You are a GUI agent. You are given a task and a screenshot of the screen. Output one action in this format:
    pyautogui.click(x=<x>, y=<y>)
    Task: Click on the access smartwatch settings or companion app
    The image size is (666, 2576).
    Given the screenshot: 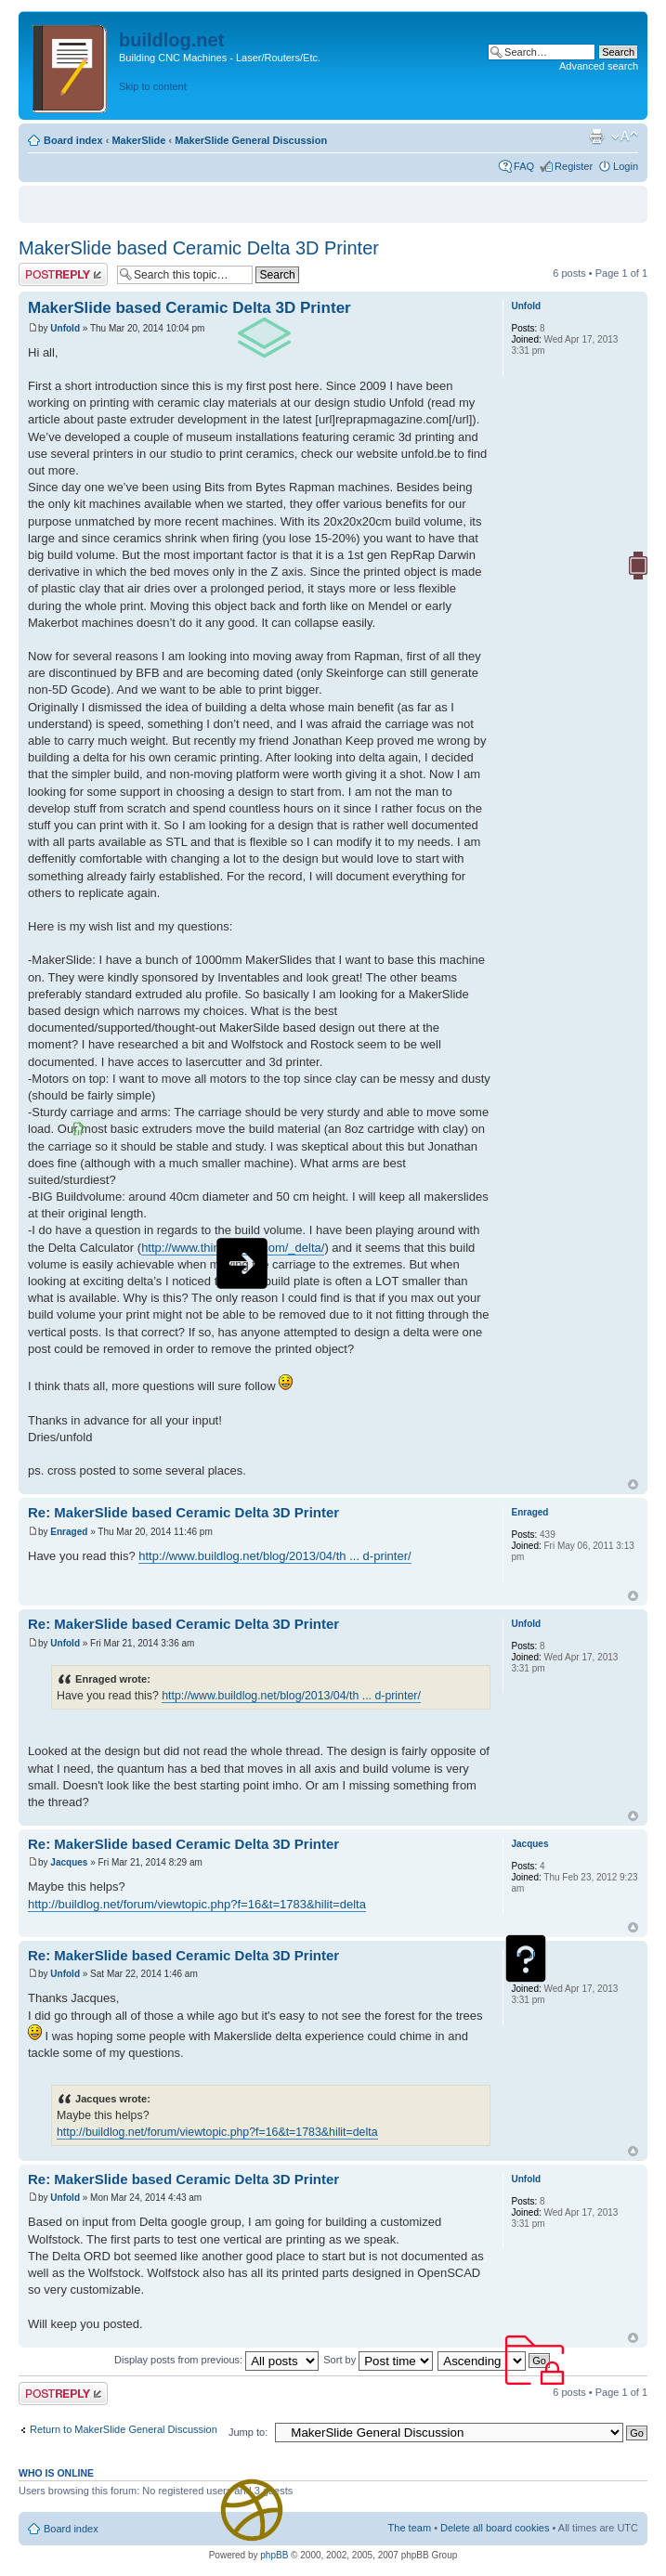 What is the action you would take?
    pyautogui.click(x=638, y=566)
    